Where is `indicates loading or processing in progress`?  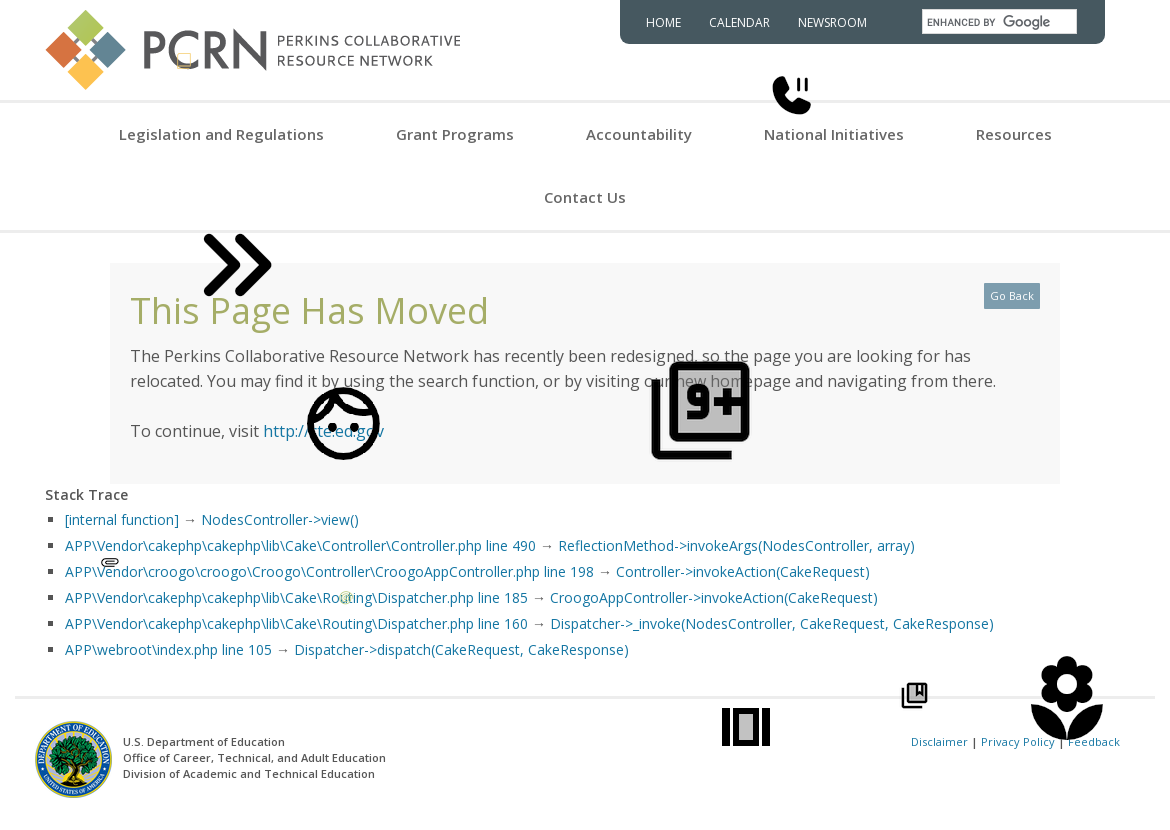
indicates loading or processing in progress is located at coordinates (345, 597).